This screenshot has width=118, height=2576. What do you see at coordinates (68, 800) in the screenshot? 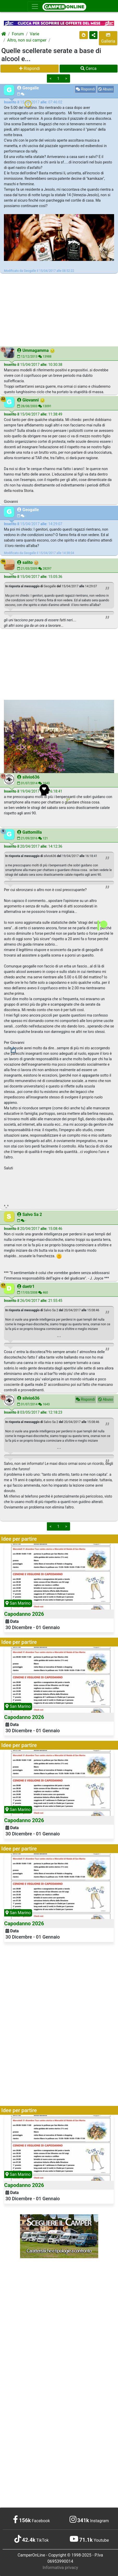
I see `view repository branches` at bounding box center [68, 800].